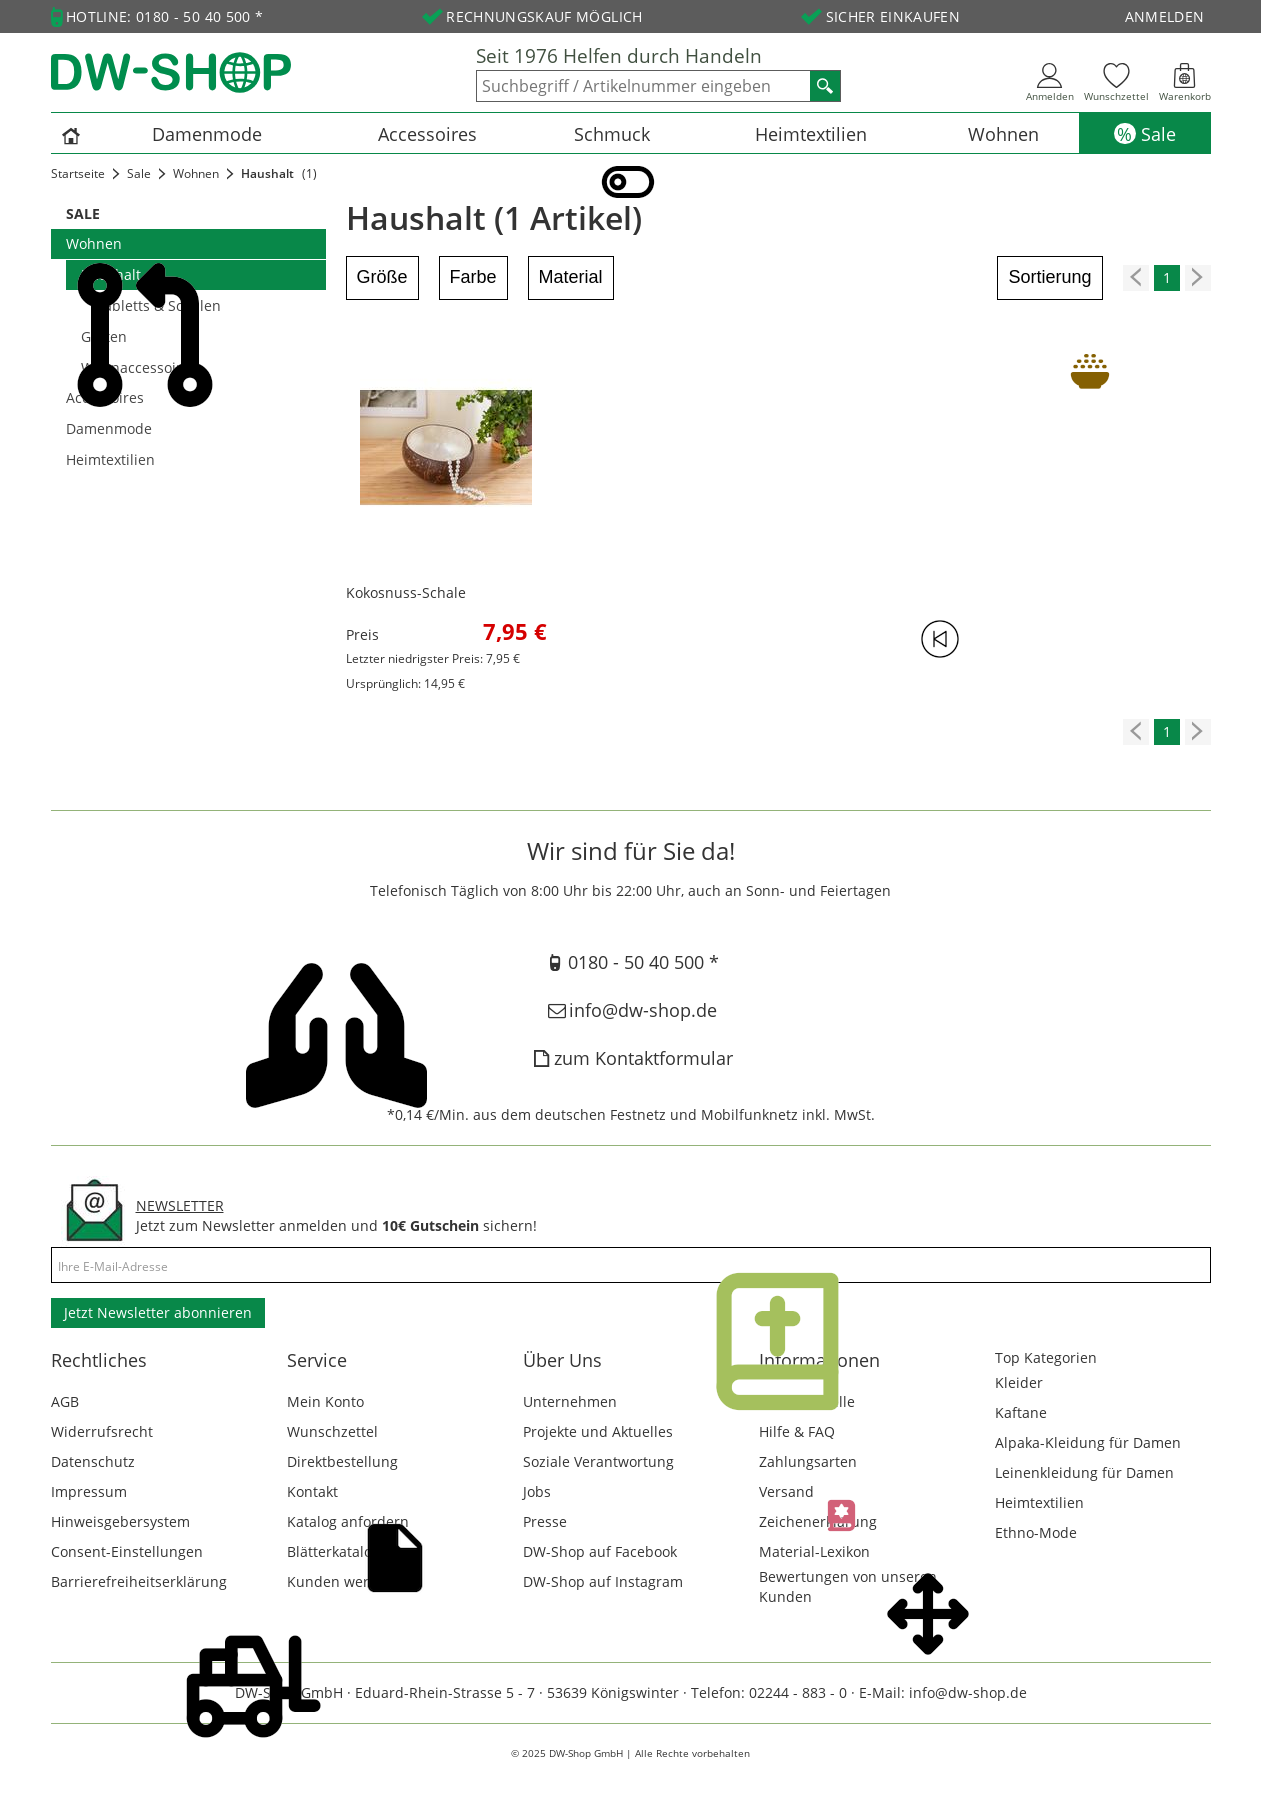 The height and width of the screenshot is (1809, 1261). Describe the element at coordinates (841, 1515) in the screenshot. I see `access Jewish religious texts` at that location.